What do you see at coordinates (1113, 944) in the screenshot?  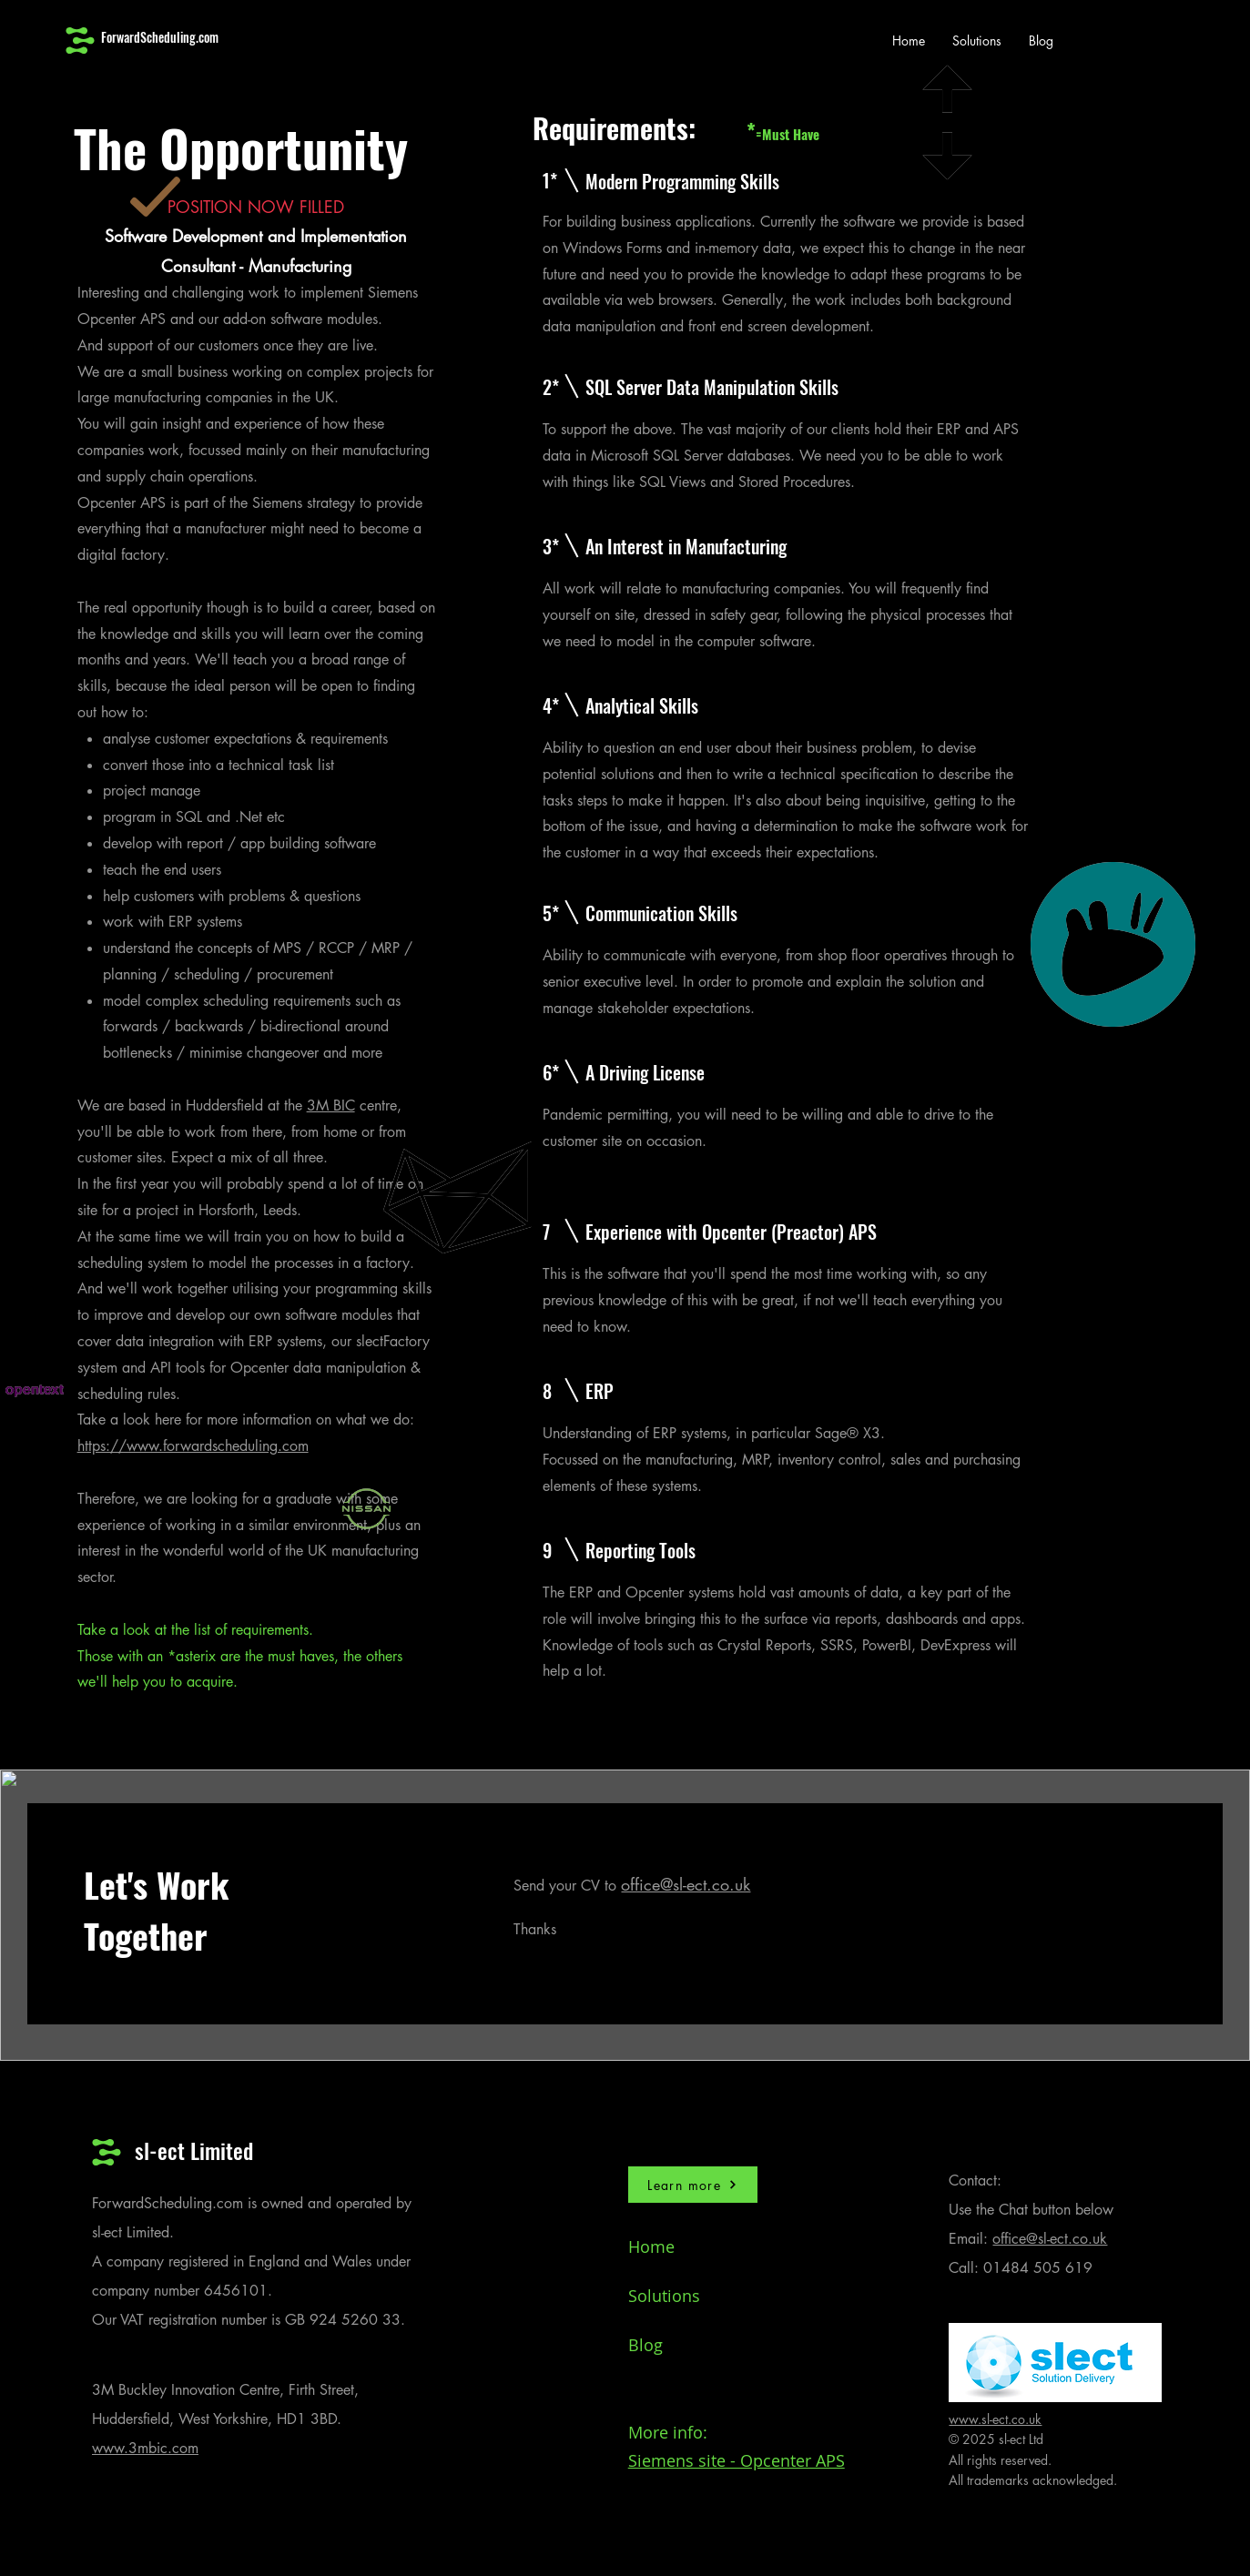 I see `xubuntu linux distribution logo` at bounding box center [1113, 944].